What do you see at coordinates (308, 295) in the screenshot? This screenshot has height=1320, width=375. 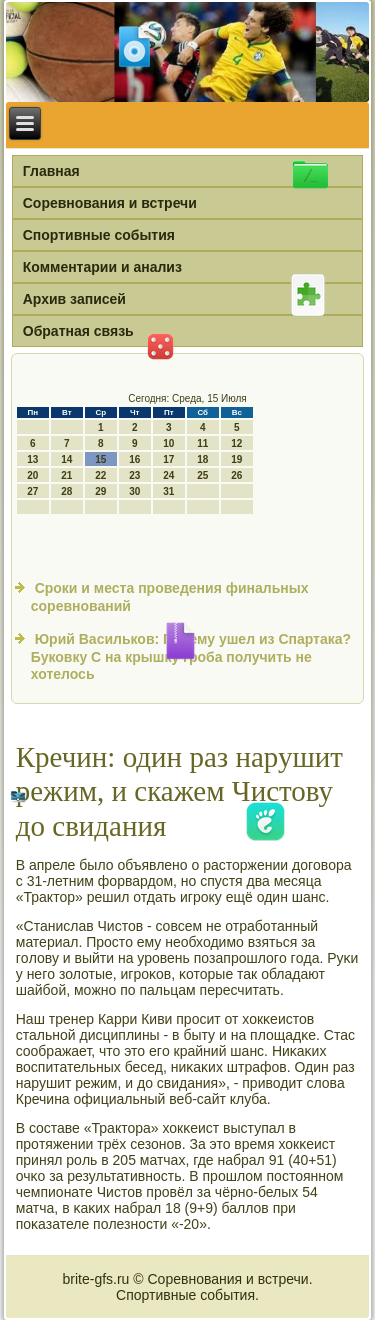 I see `browser extension or add-on installer file` at bounding box center [308, 295].